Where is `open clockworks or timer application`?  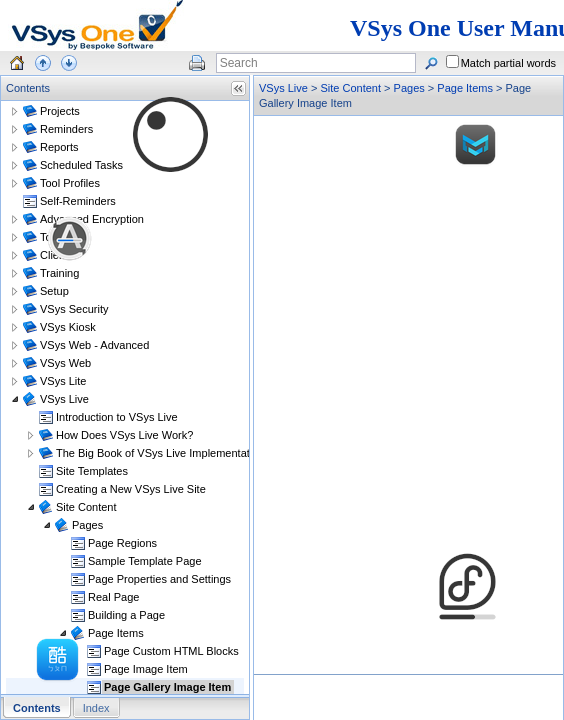 open clockworks or timer application is located at coordinates (170, 134).